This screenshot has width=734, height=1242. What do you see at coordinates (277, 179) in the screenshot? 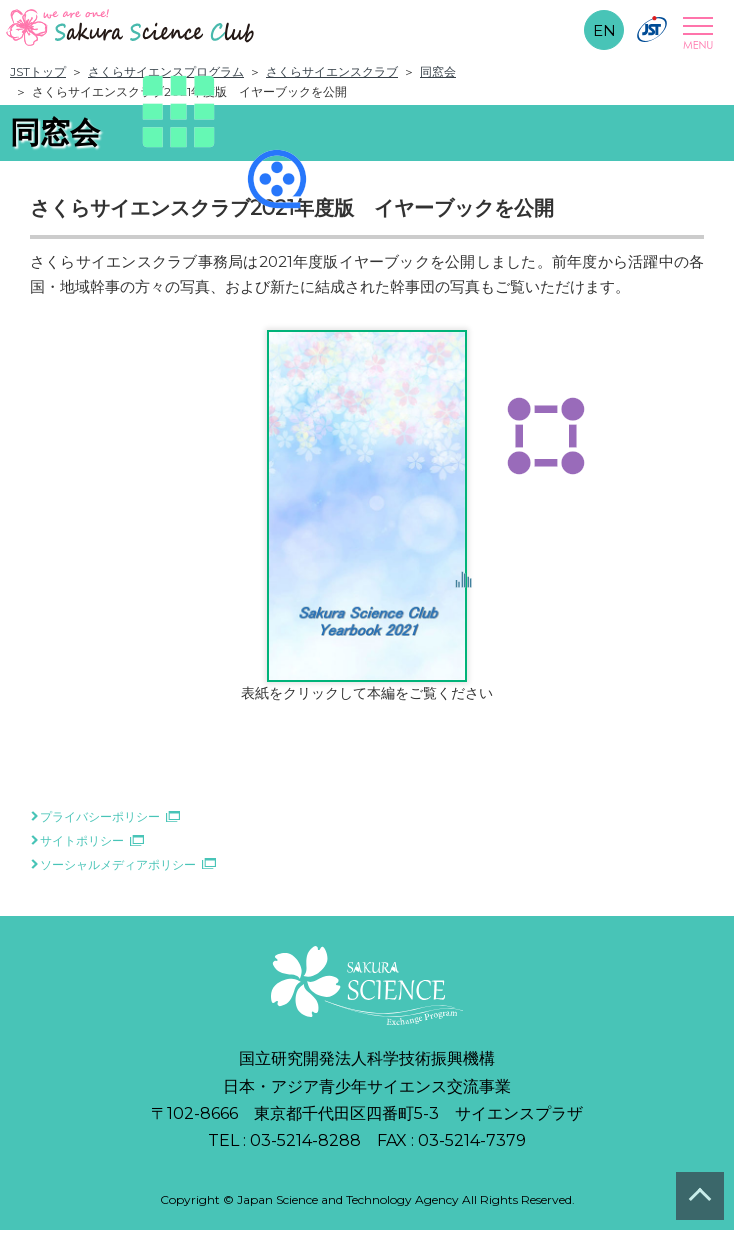
I see `browse movies or video content` at bounding box center [277, 179].